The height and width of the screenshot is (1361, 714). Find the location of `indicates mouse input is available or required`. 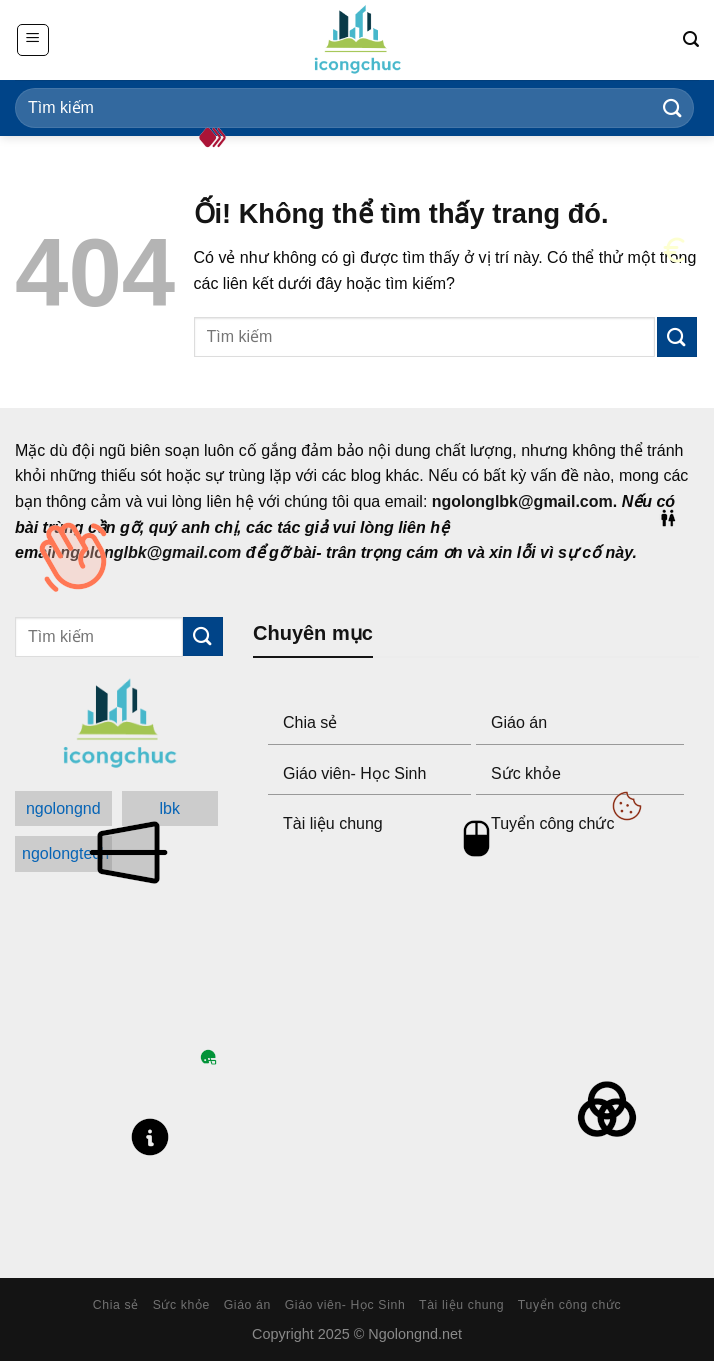

indicates mouse input is available or required is located at coordinates (476, 838).